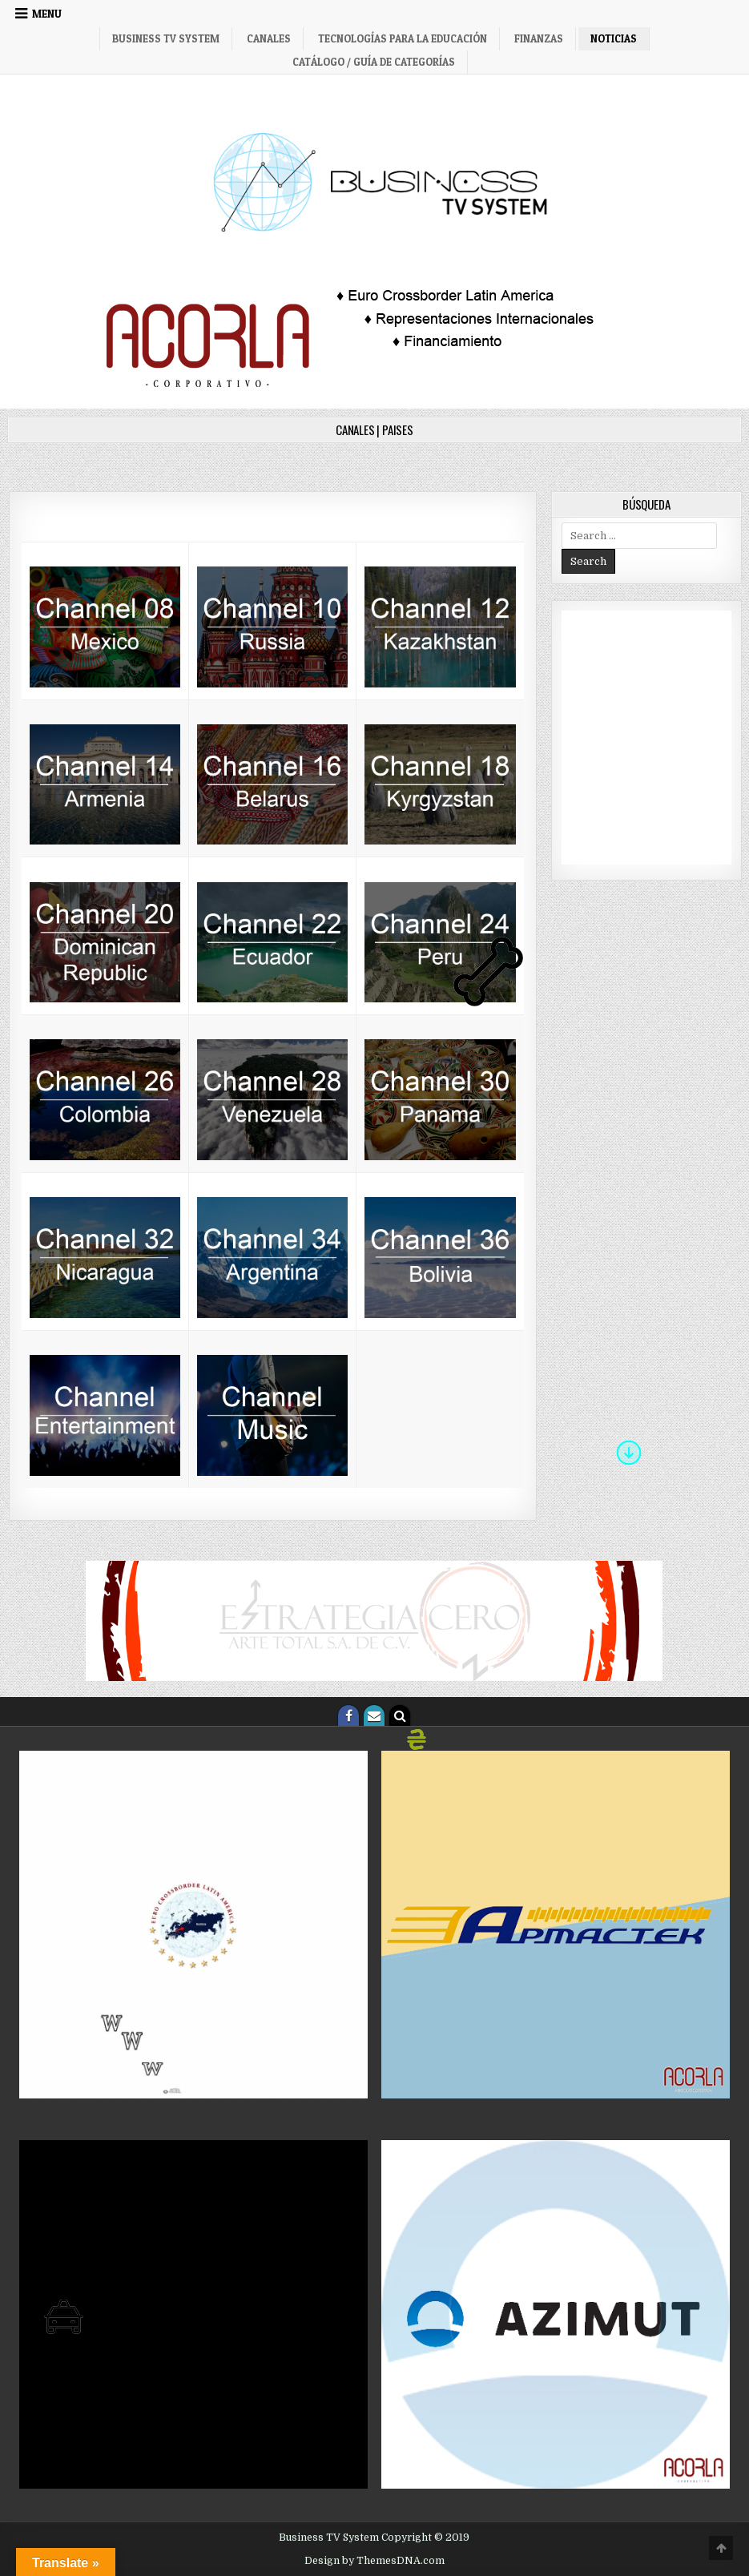  What do you see at coordinates (488, 971) in the screenshot?
I see `access pet-related features or settings` at bounding box center [488, 971].